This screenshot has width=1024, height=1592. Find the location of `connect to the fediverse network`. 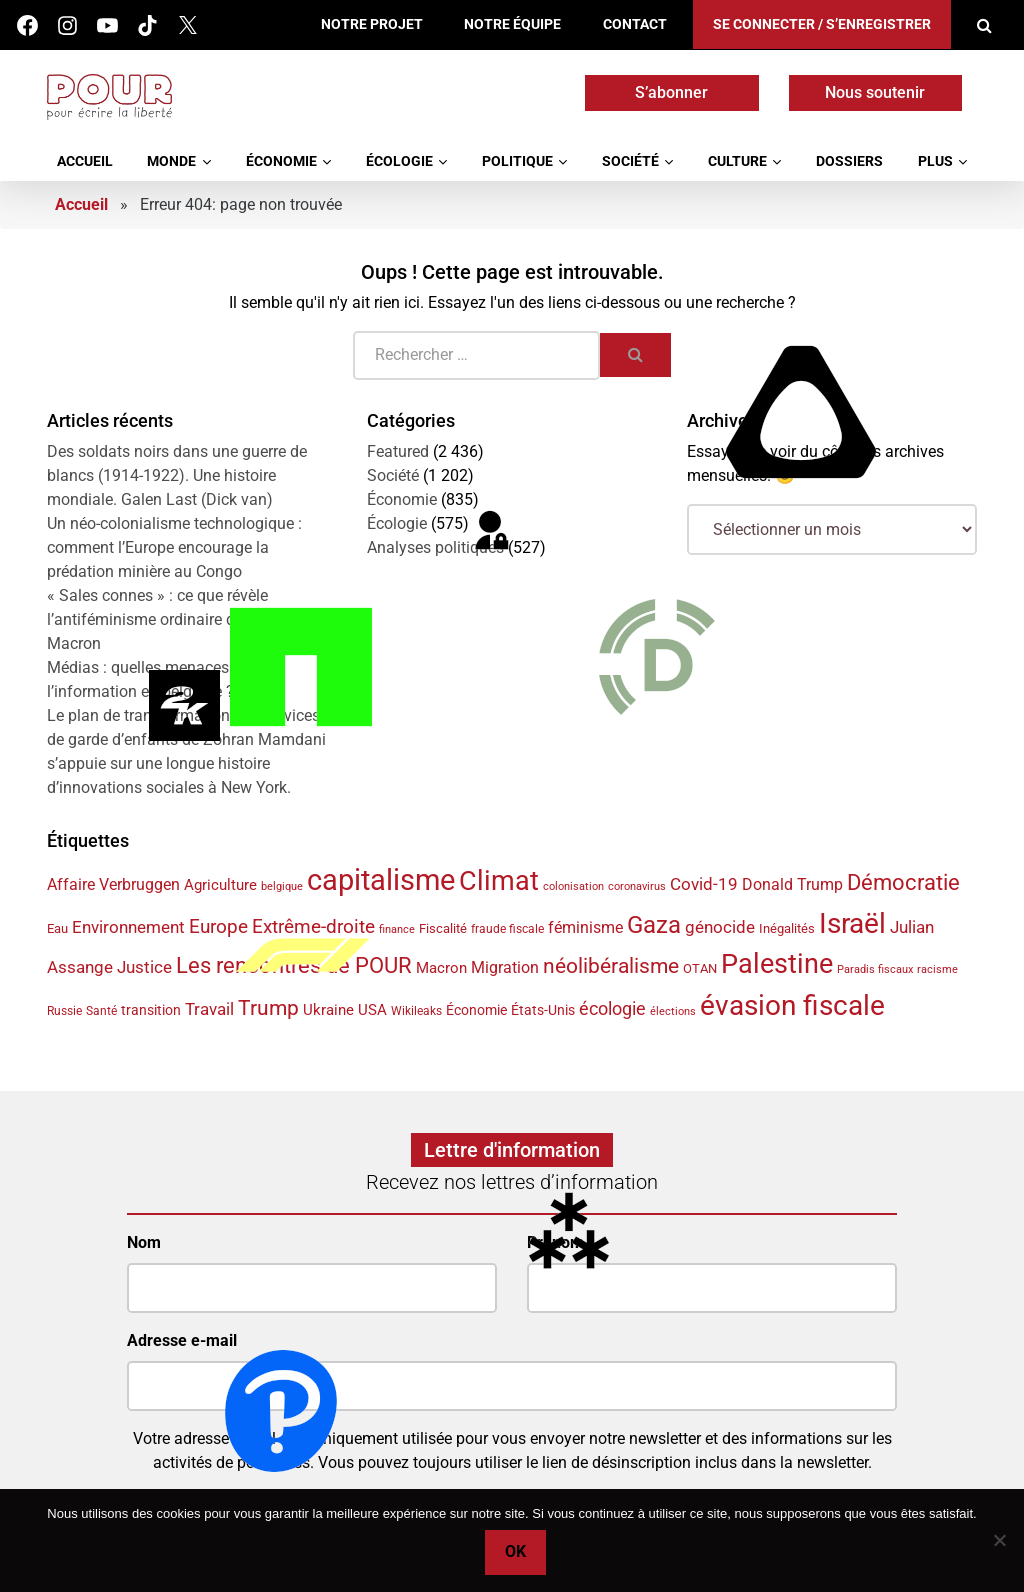

connect to the fediverse network is located at coordinates (569, 1233).